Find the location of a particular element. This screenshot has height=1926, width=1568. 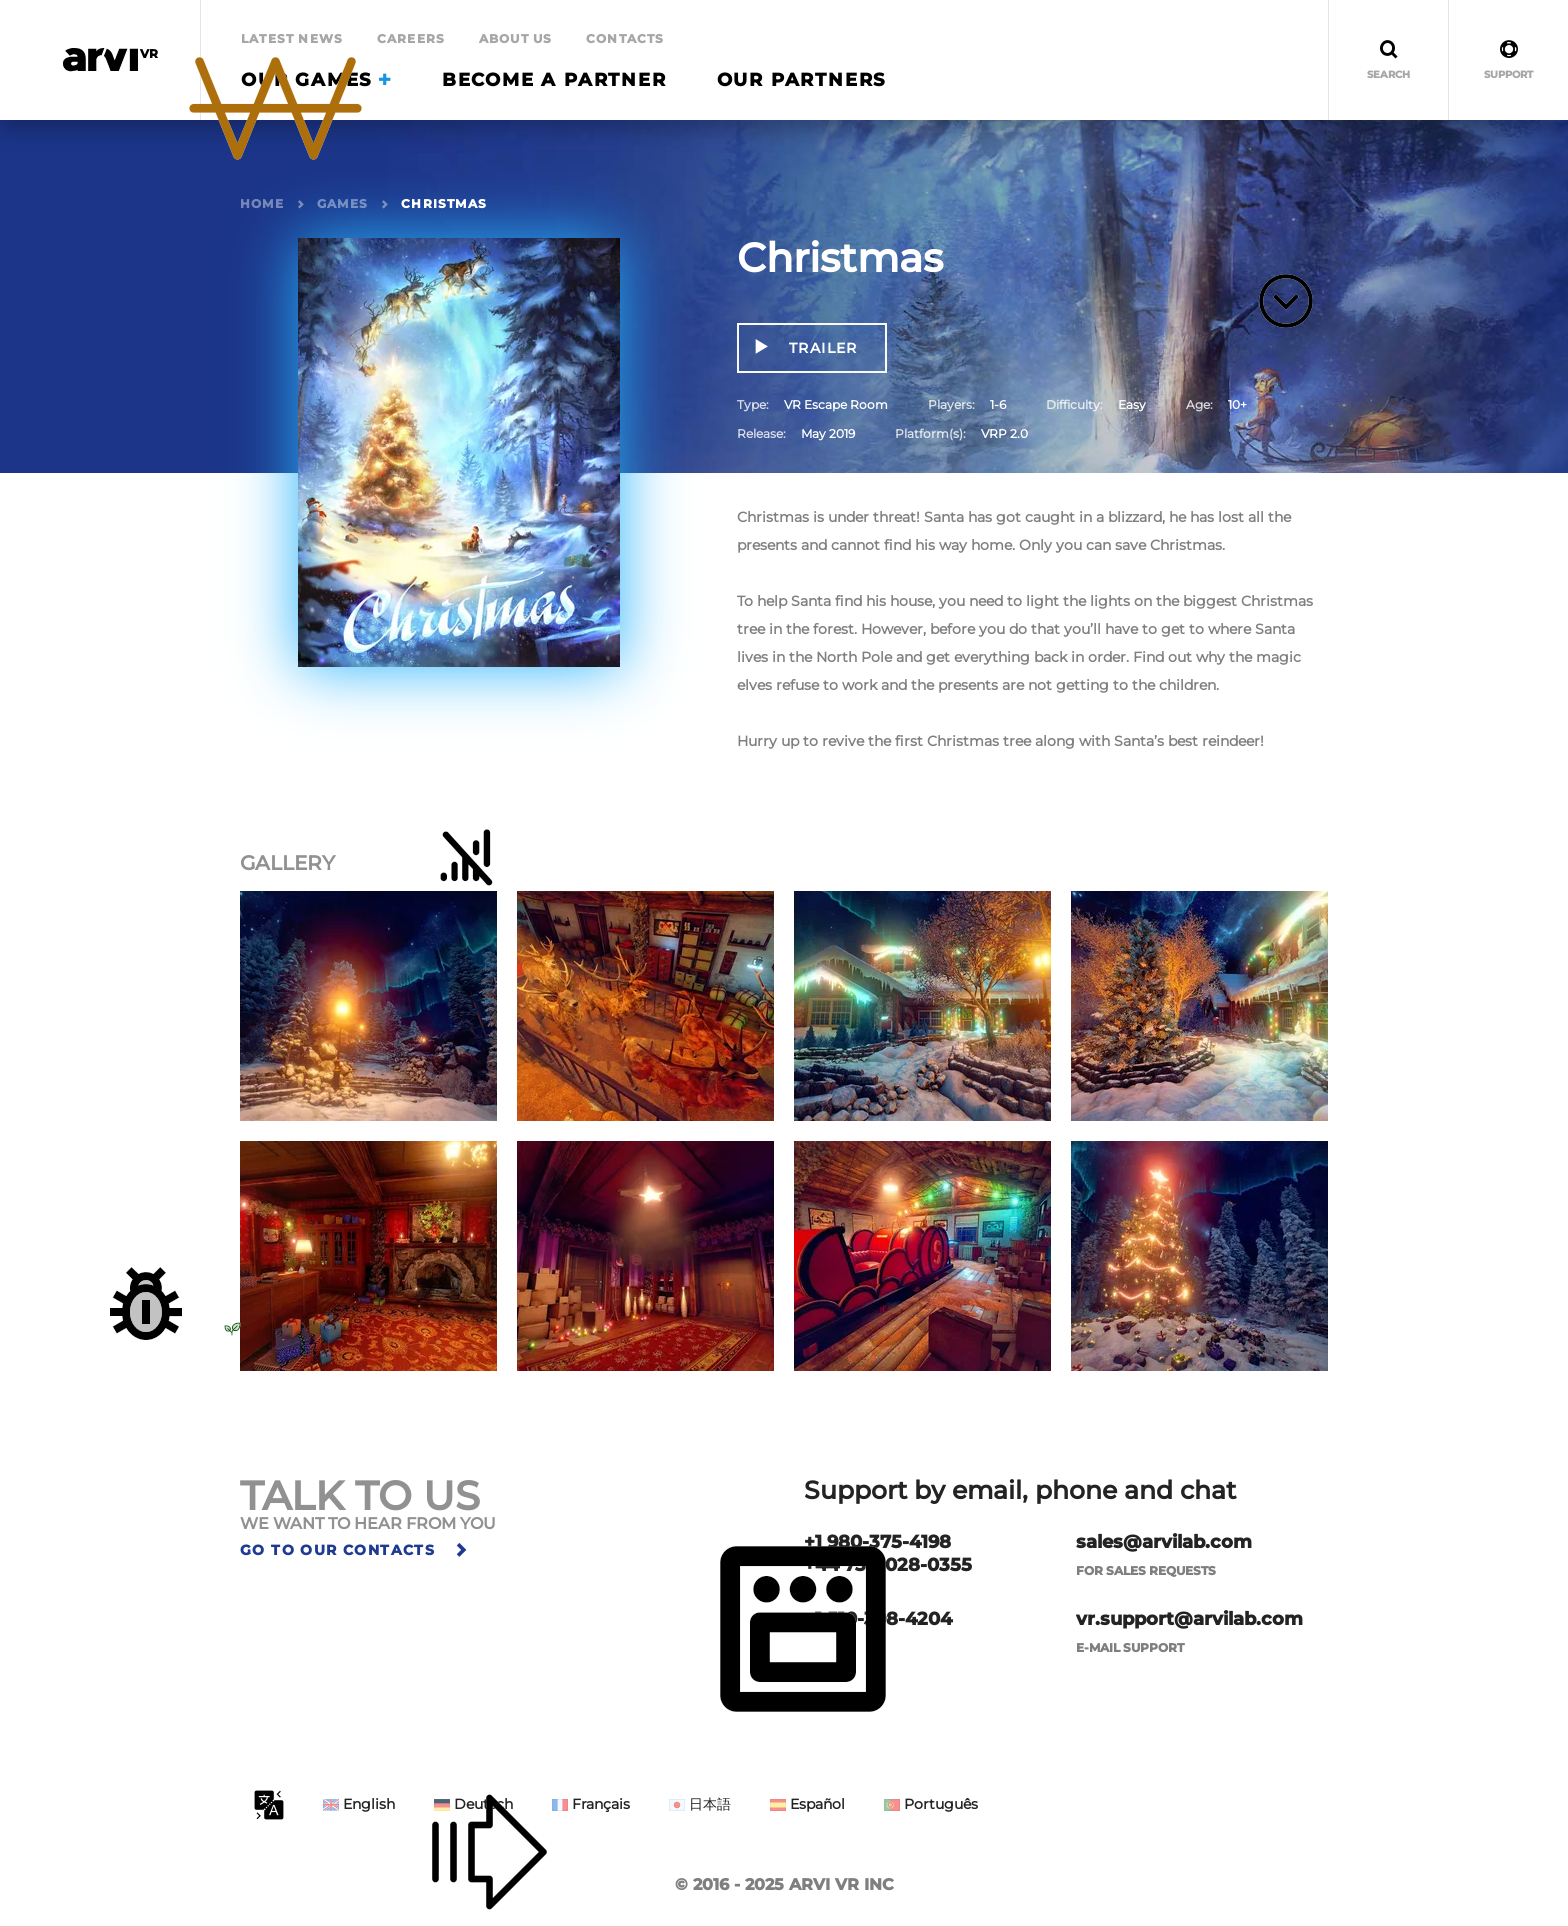

no cellular signal available is located at coordinates (467, 858).